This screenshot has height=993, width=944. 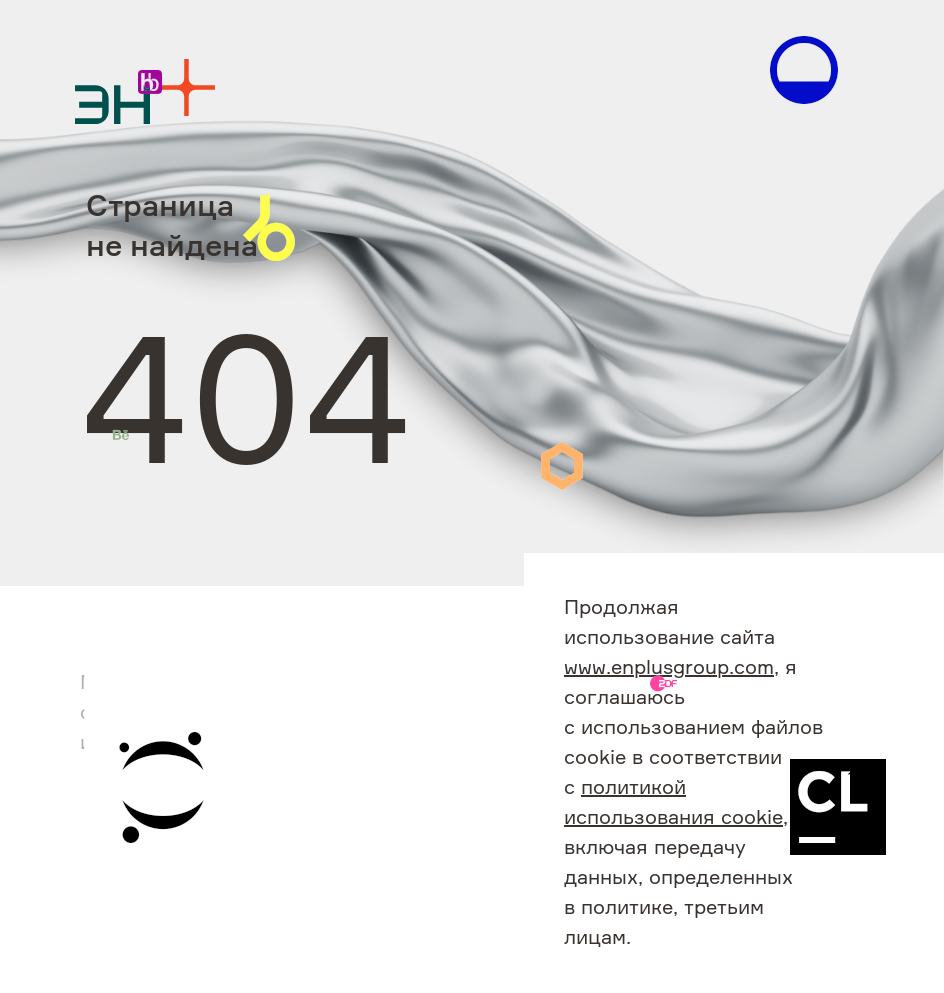 What do you see at coordinates (150, 82) in the screenshot?
I see `open the bigbasket grocery delivery app` at bounding box center [150, 82].